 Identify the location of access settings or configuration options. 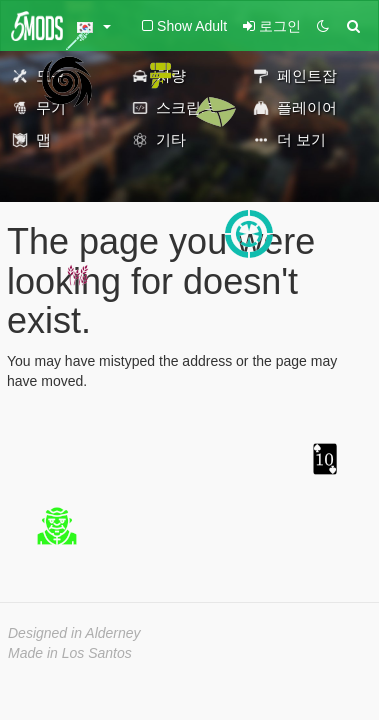
(78, 39).